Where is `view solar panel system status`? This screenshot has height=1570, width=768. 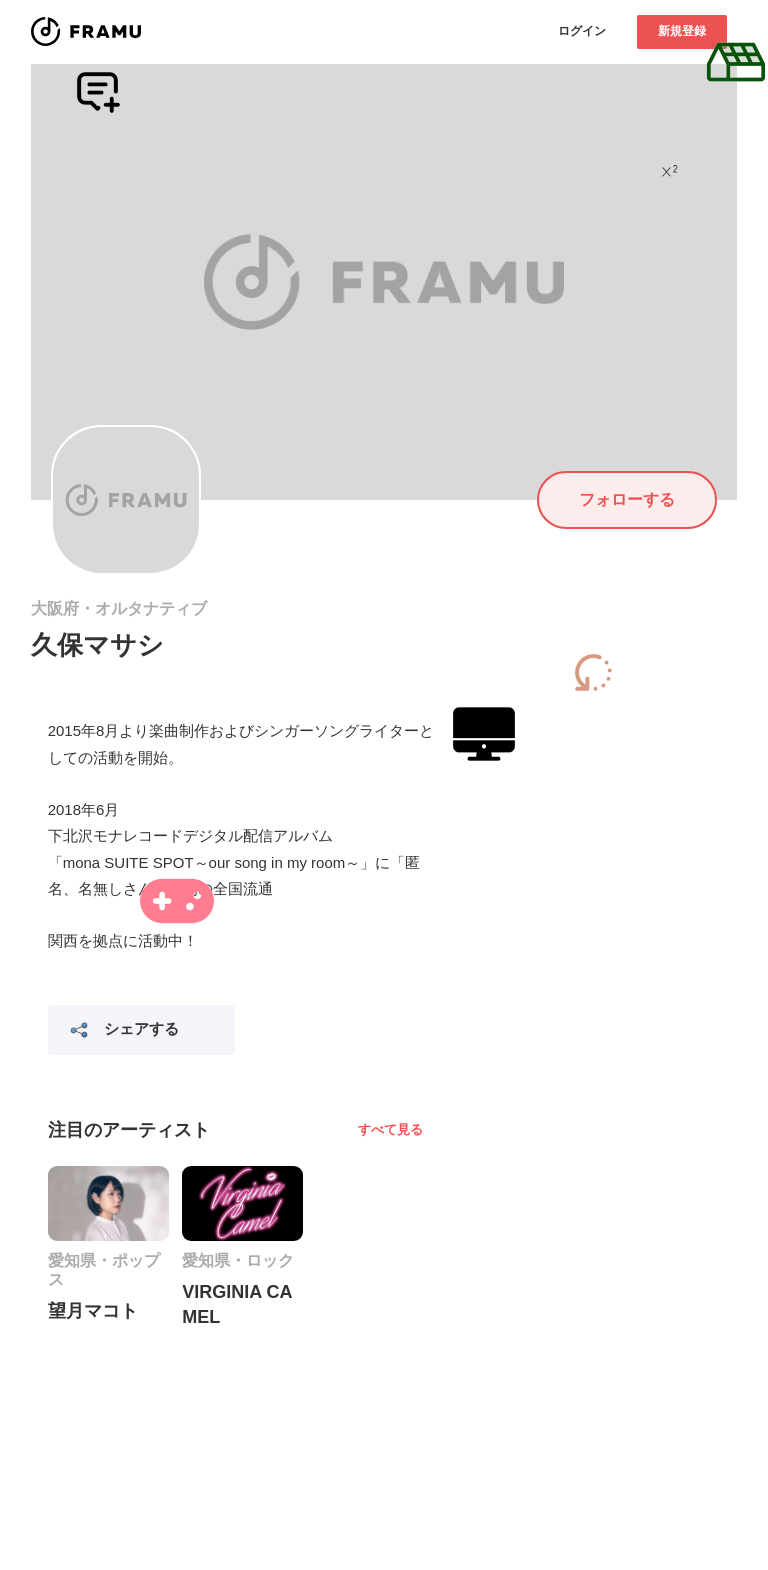
view solar panel system status is located at coordinates (736, 64).